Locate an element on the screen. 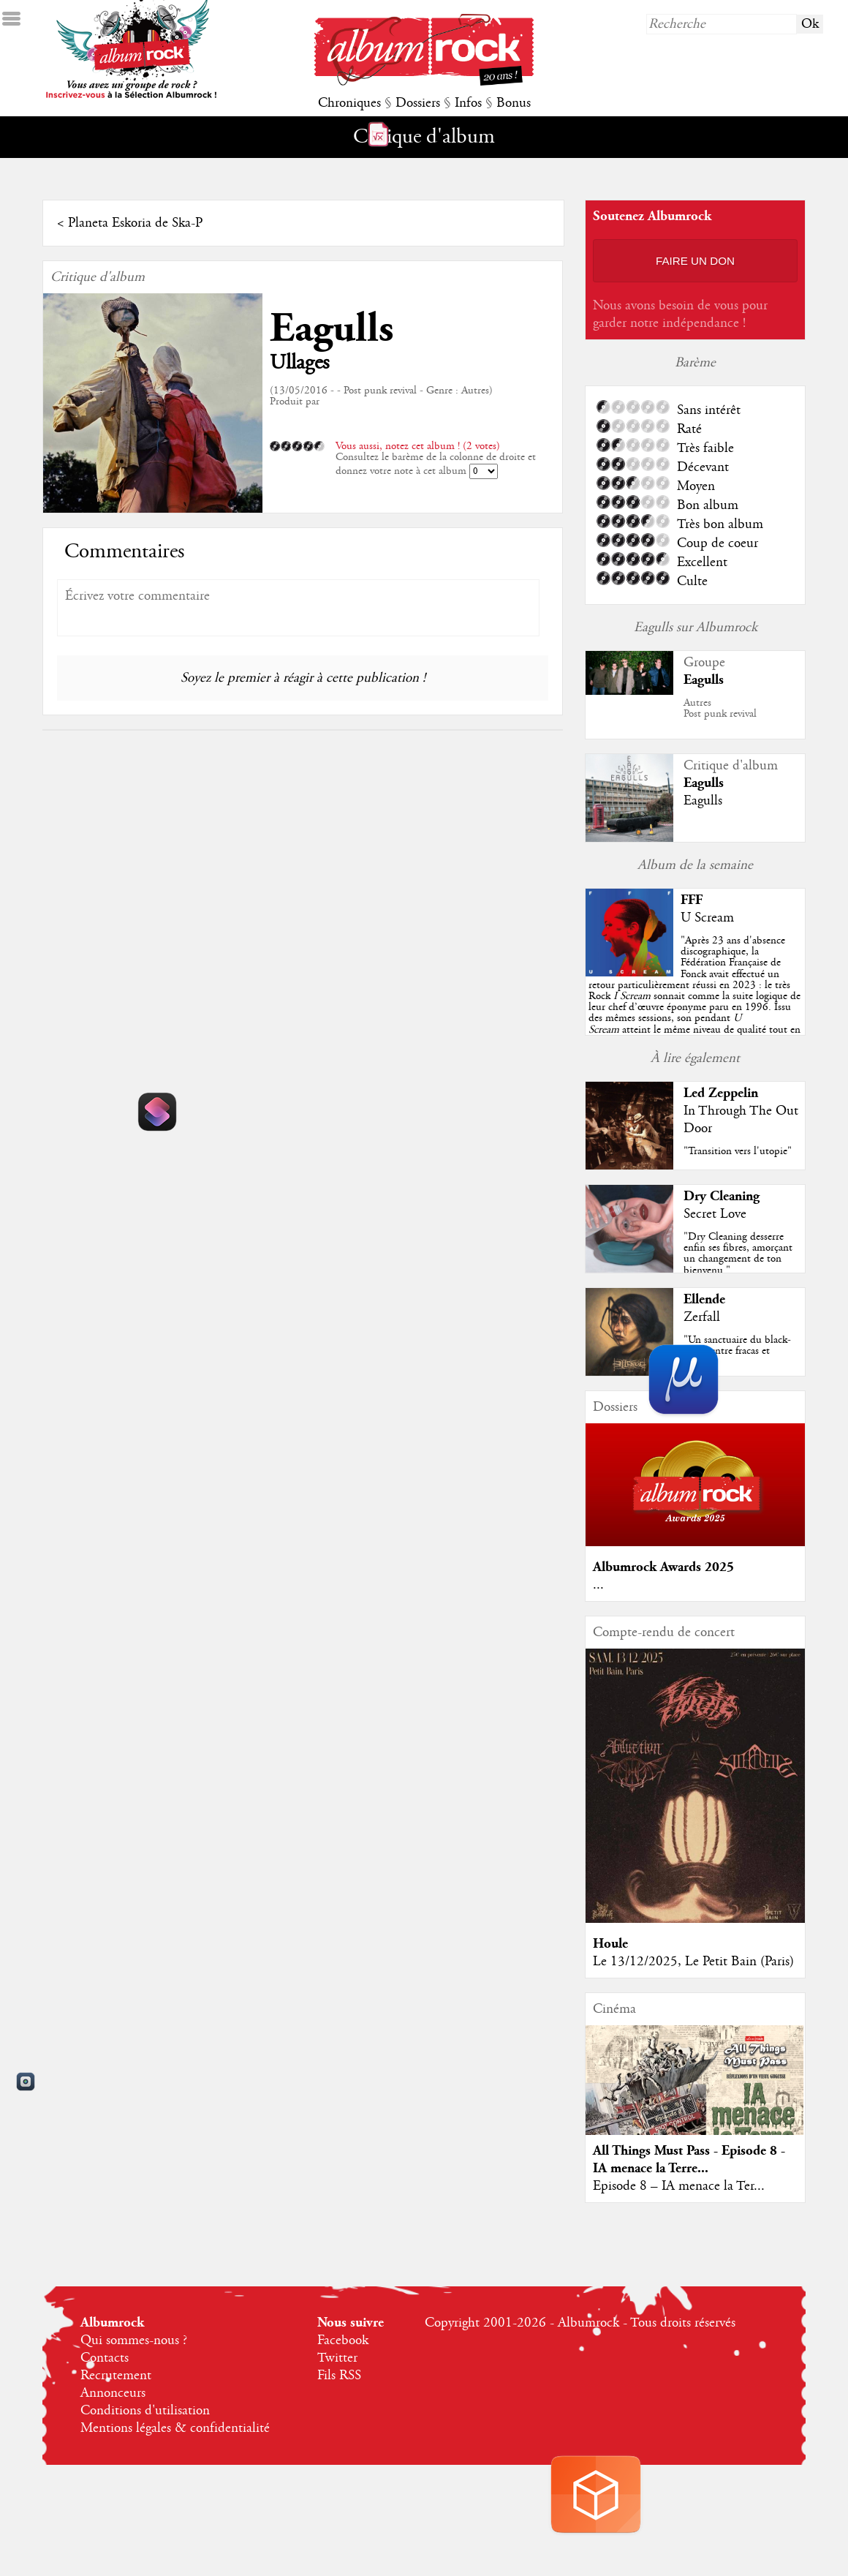 This screenshot has height=2576, width=848. a libreoffice math formula file is located at coordinates (378, 134).